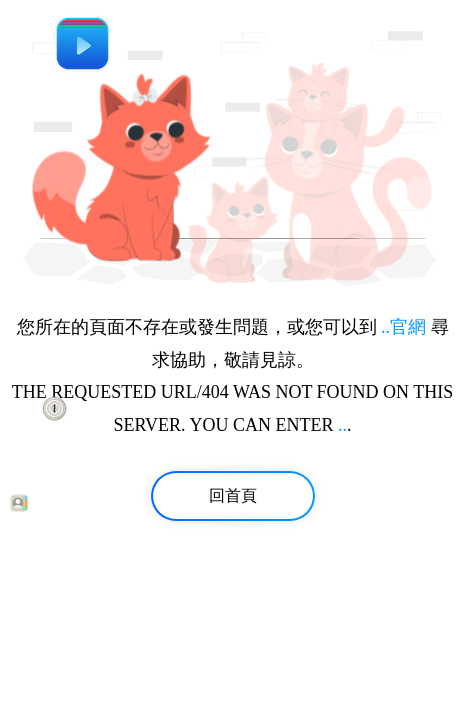 Image resolution: width=465 pixels, height=720 pixels. What do you see at coordinates (19, 503) in the screenshot?
I see `open contacts app` at bounding box center [19, 503].